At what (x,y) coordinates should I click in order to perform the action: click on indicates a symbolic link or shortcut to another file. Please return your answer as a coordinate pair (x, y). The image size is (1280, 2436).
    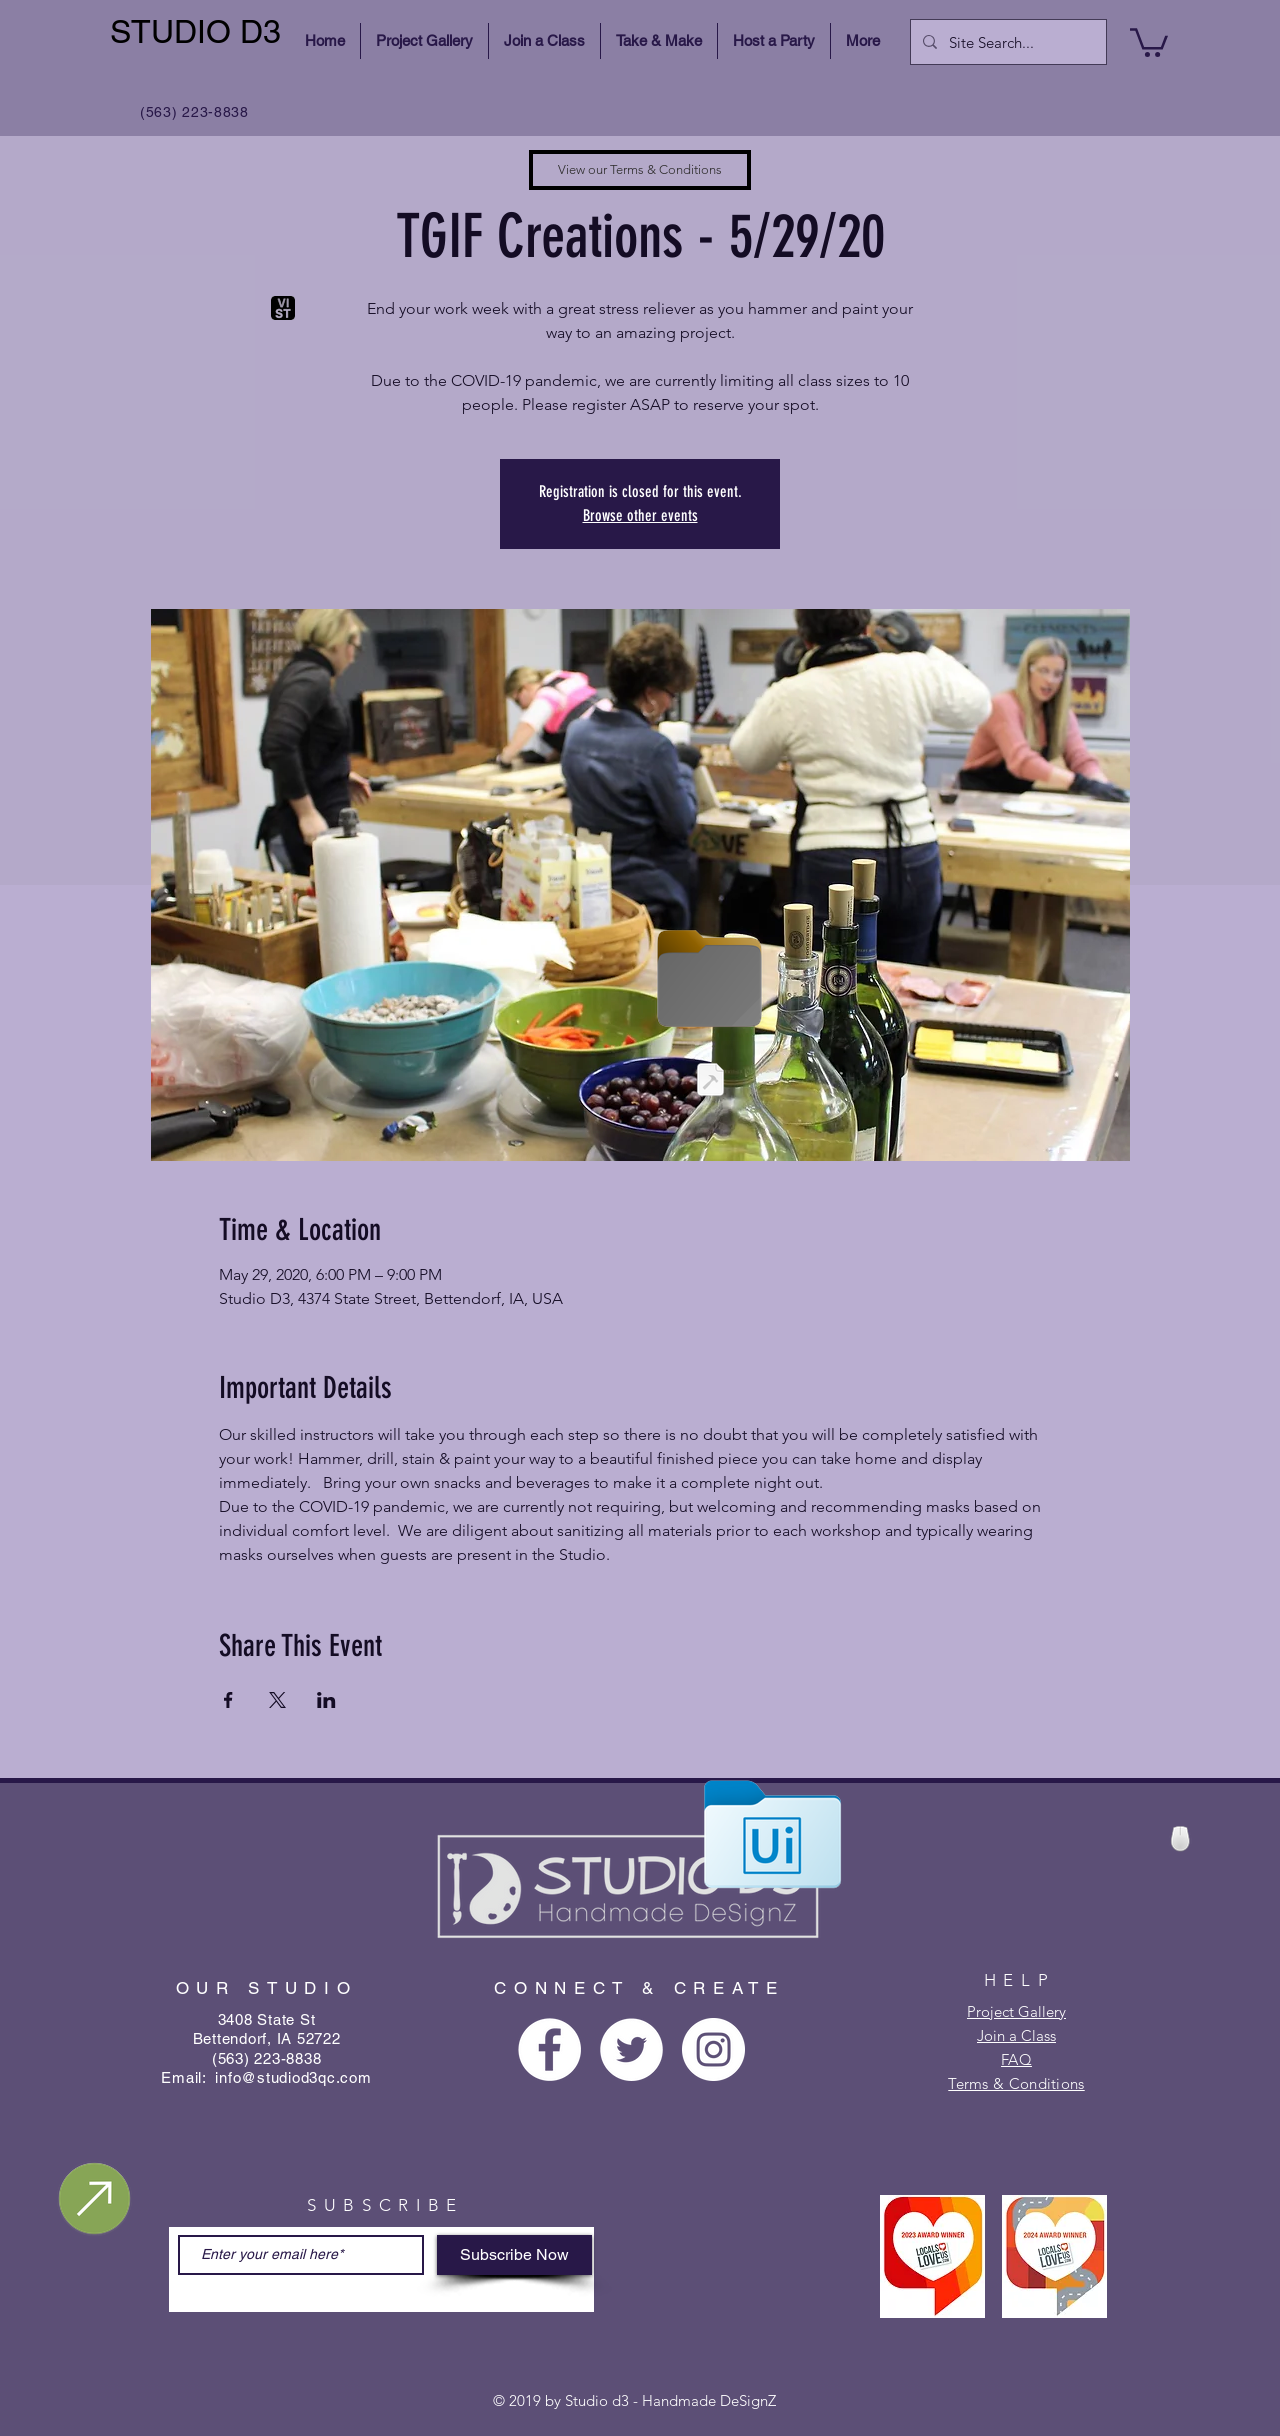
    Looking at the image, I should click on (94, 2198).